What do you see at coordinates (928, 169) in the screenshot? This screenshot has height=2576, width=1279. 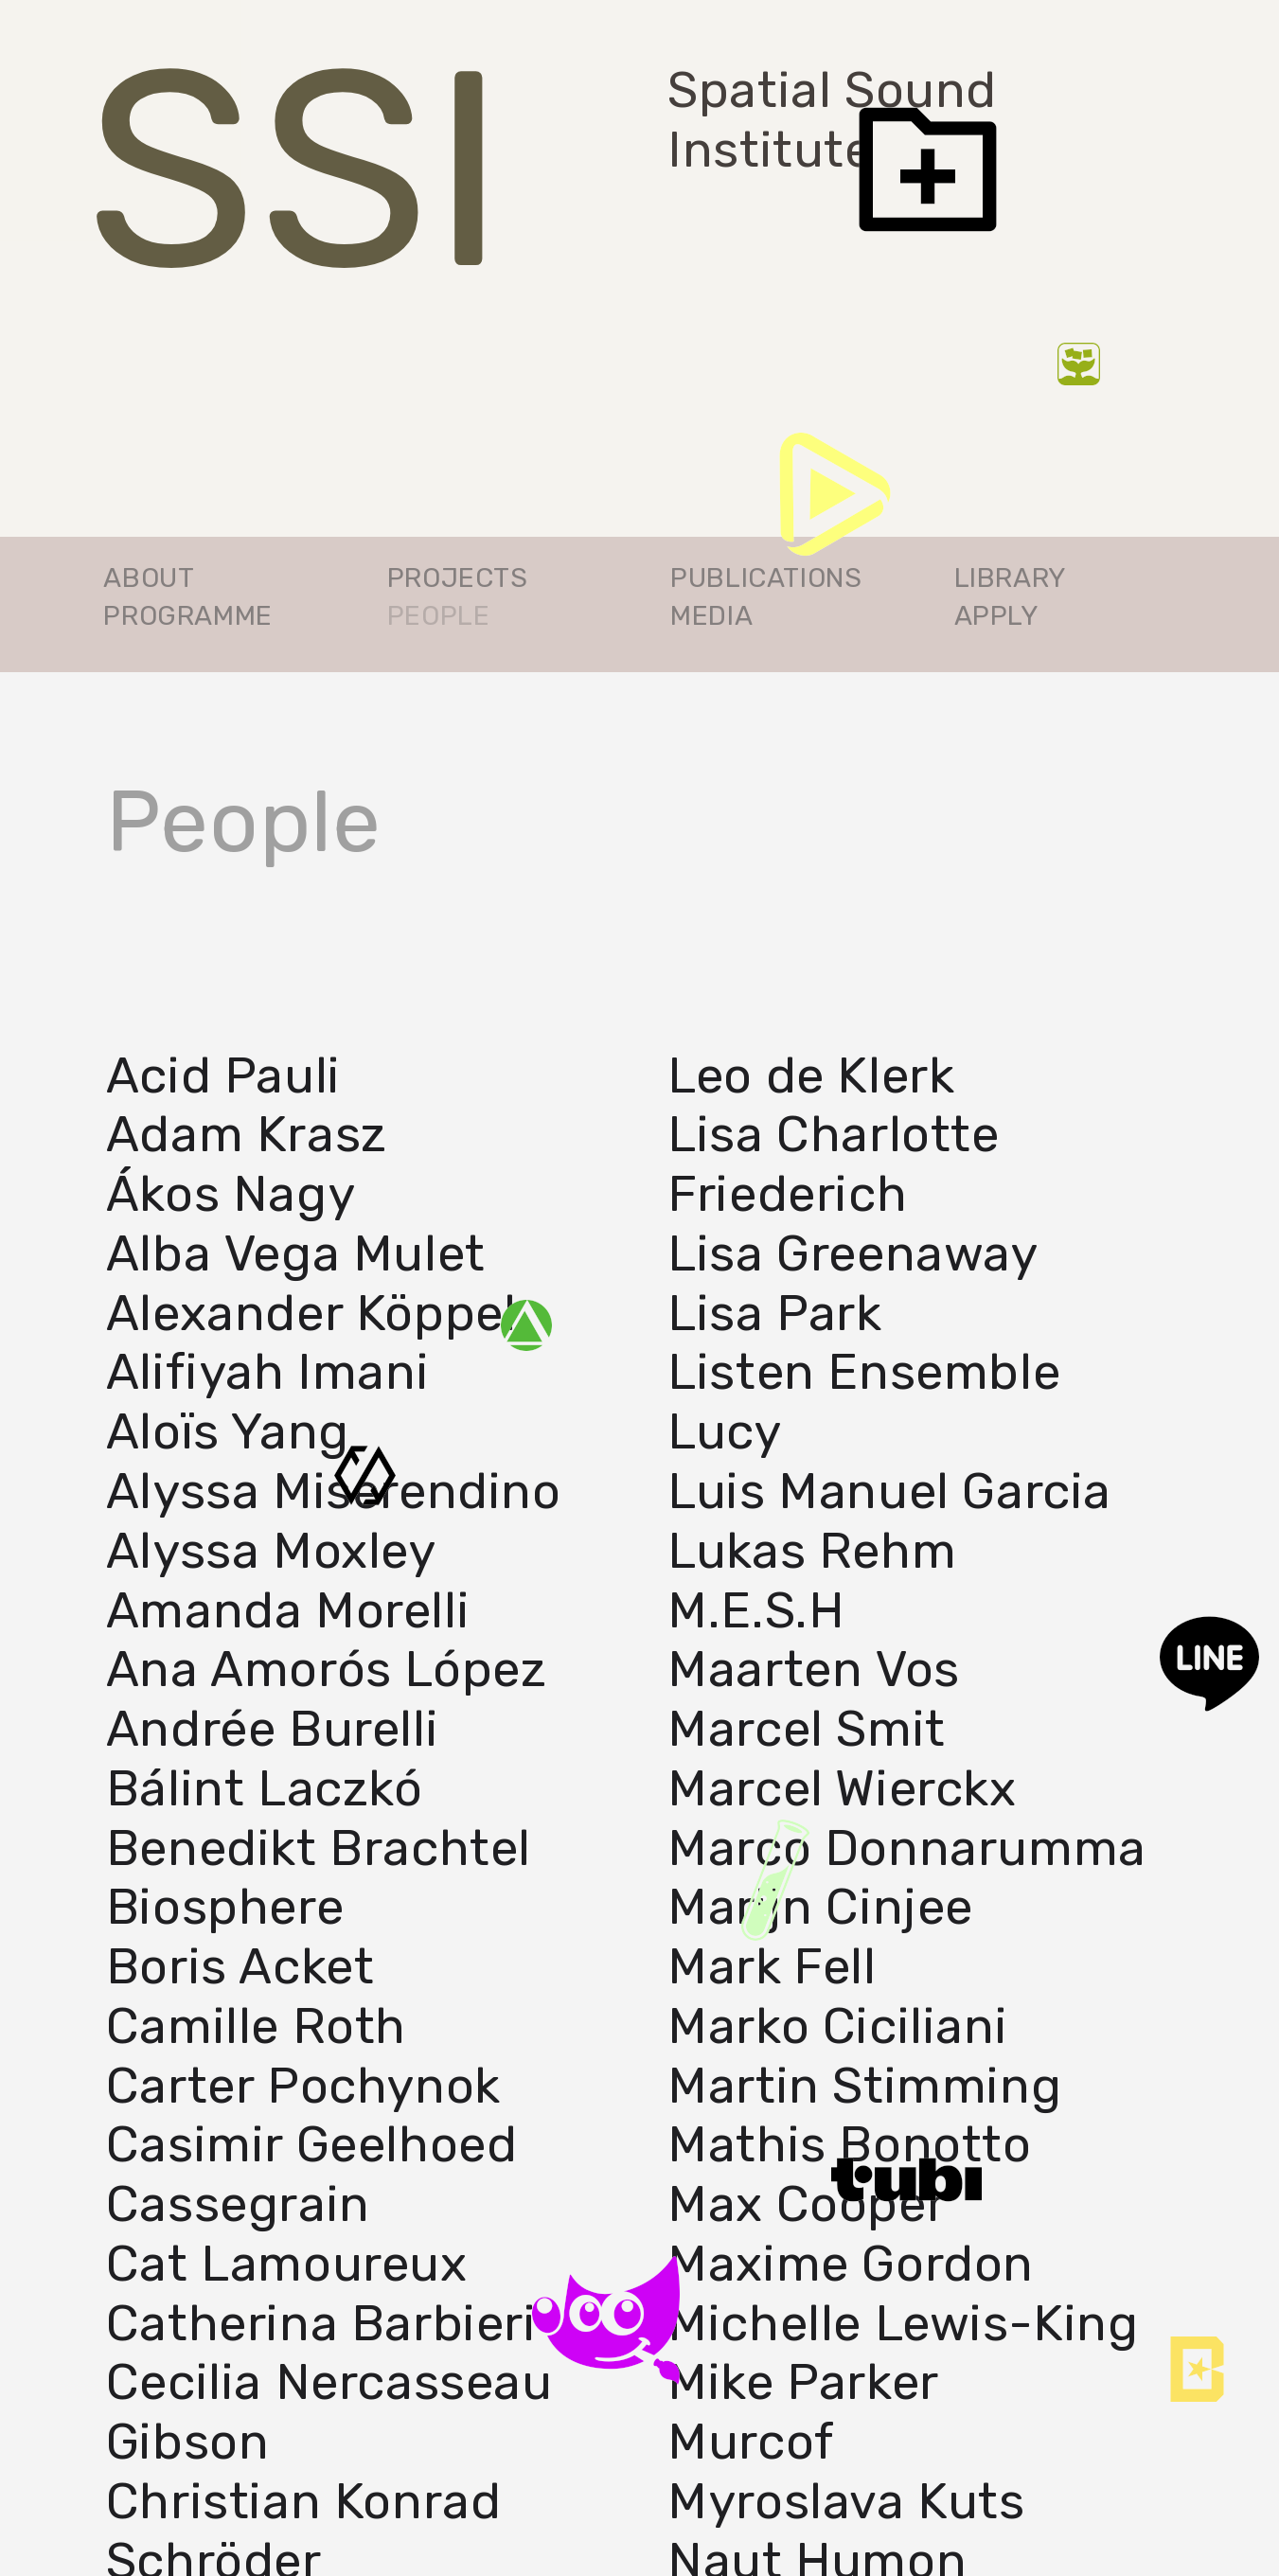 I see `create a new folder` at bounding box center [928, 169].